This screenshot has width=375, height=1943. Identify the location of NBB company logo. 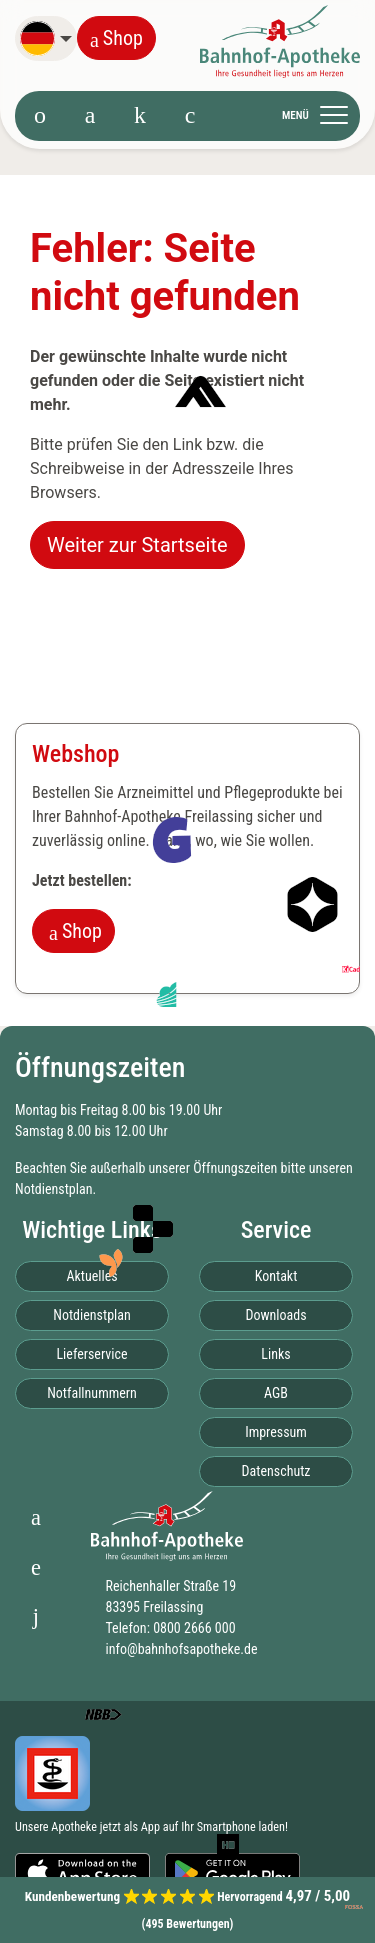
(103, 1714).